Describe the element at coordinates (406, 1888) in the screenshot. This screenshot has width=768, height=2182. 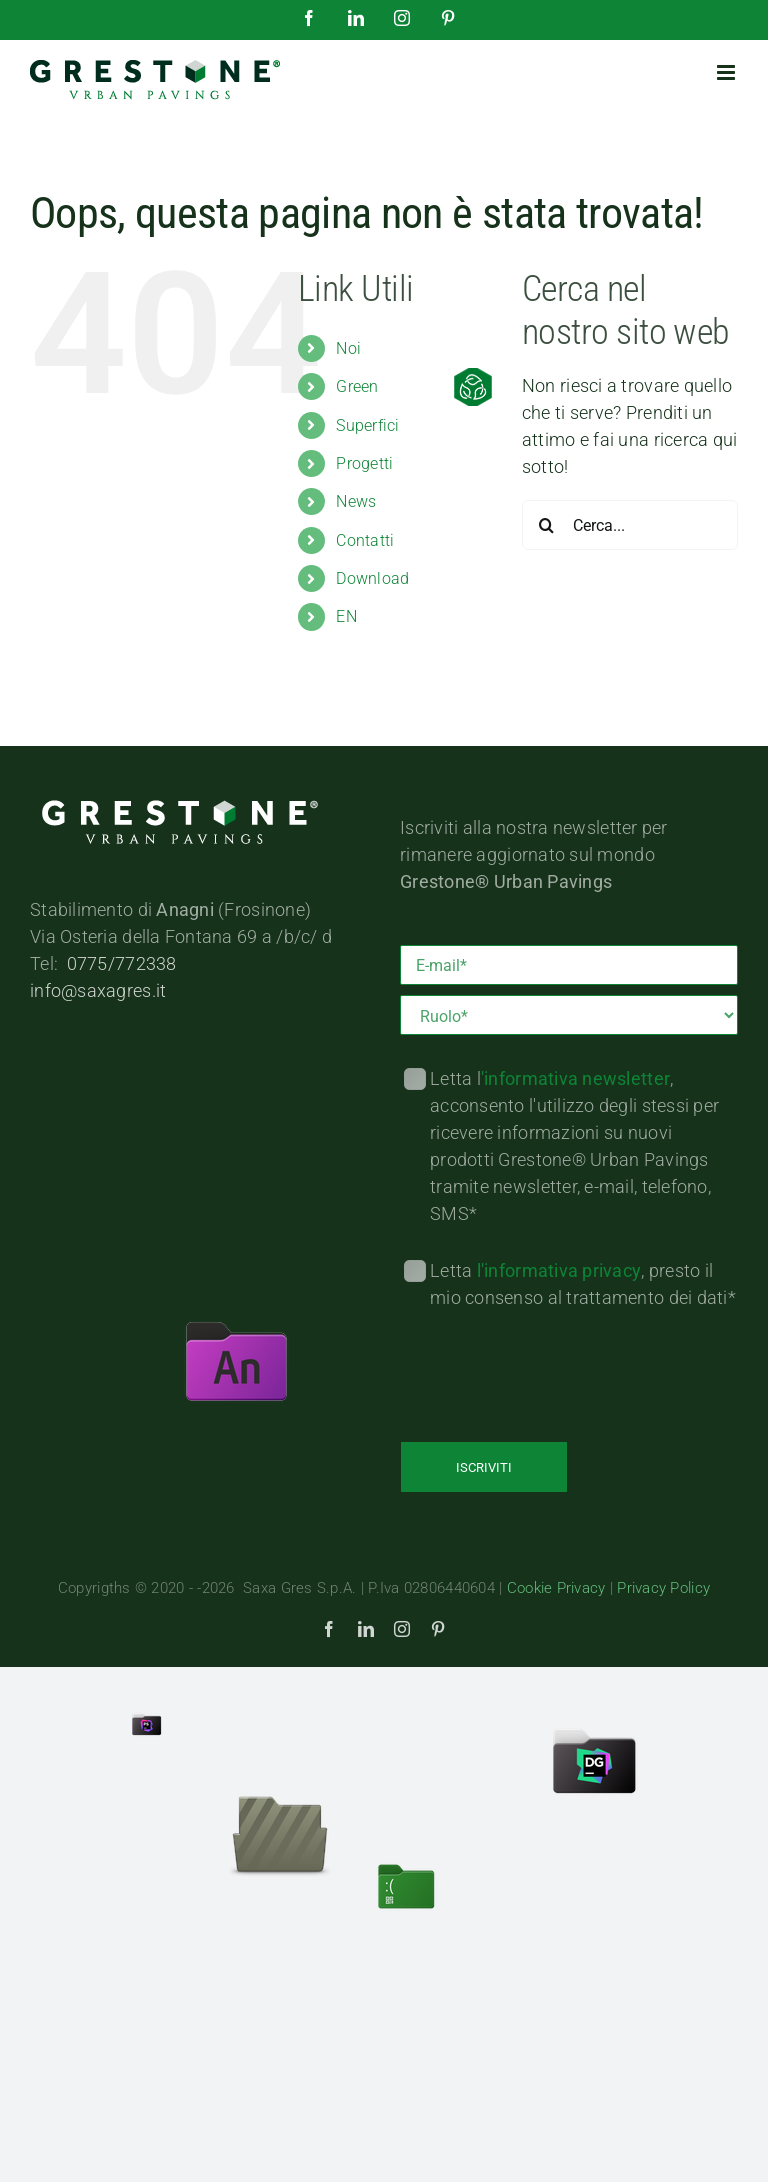
I see `folder containing windows insider or beta system files` at that location.